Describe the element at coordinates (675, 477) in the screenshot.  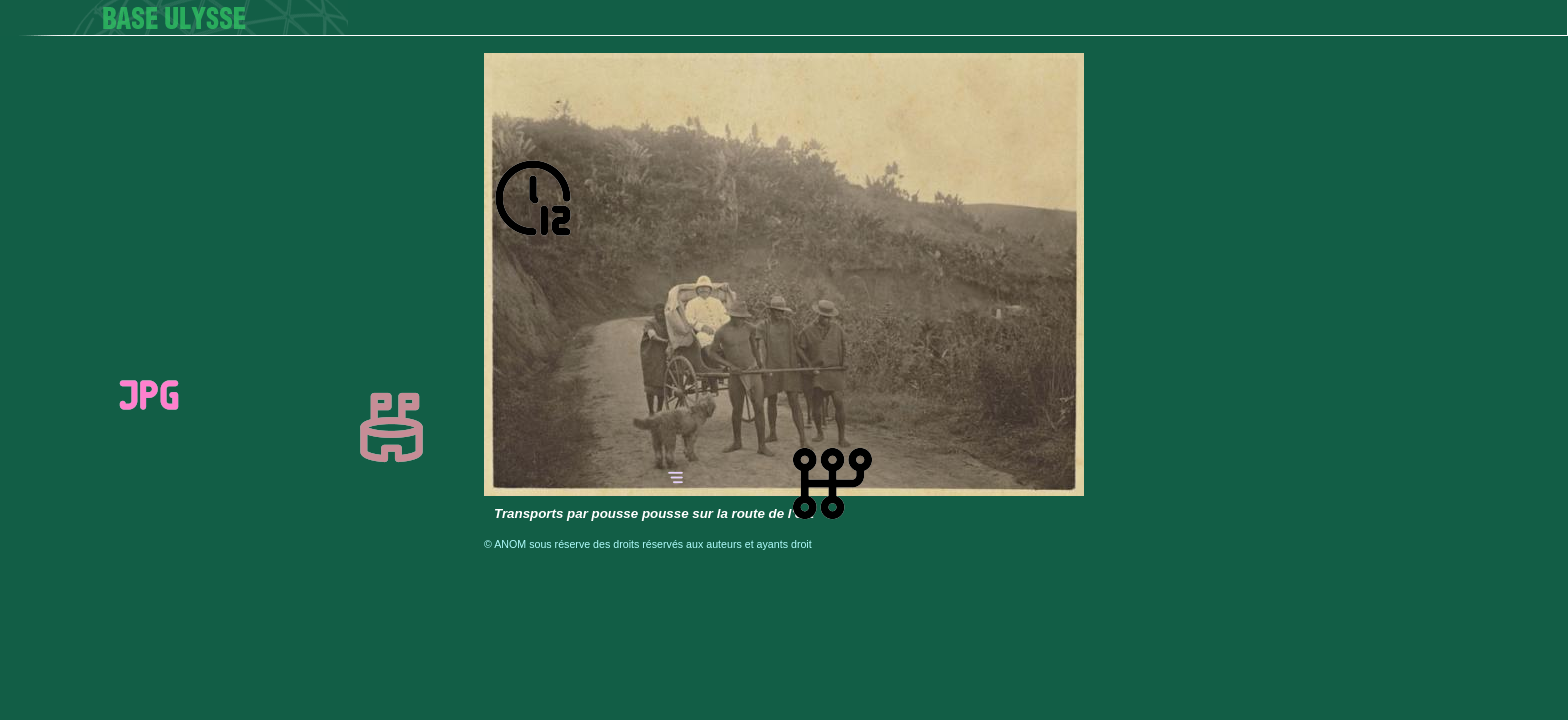
I see `open navigation menu` at that location.